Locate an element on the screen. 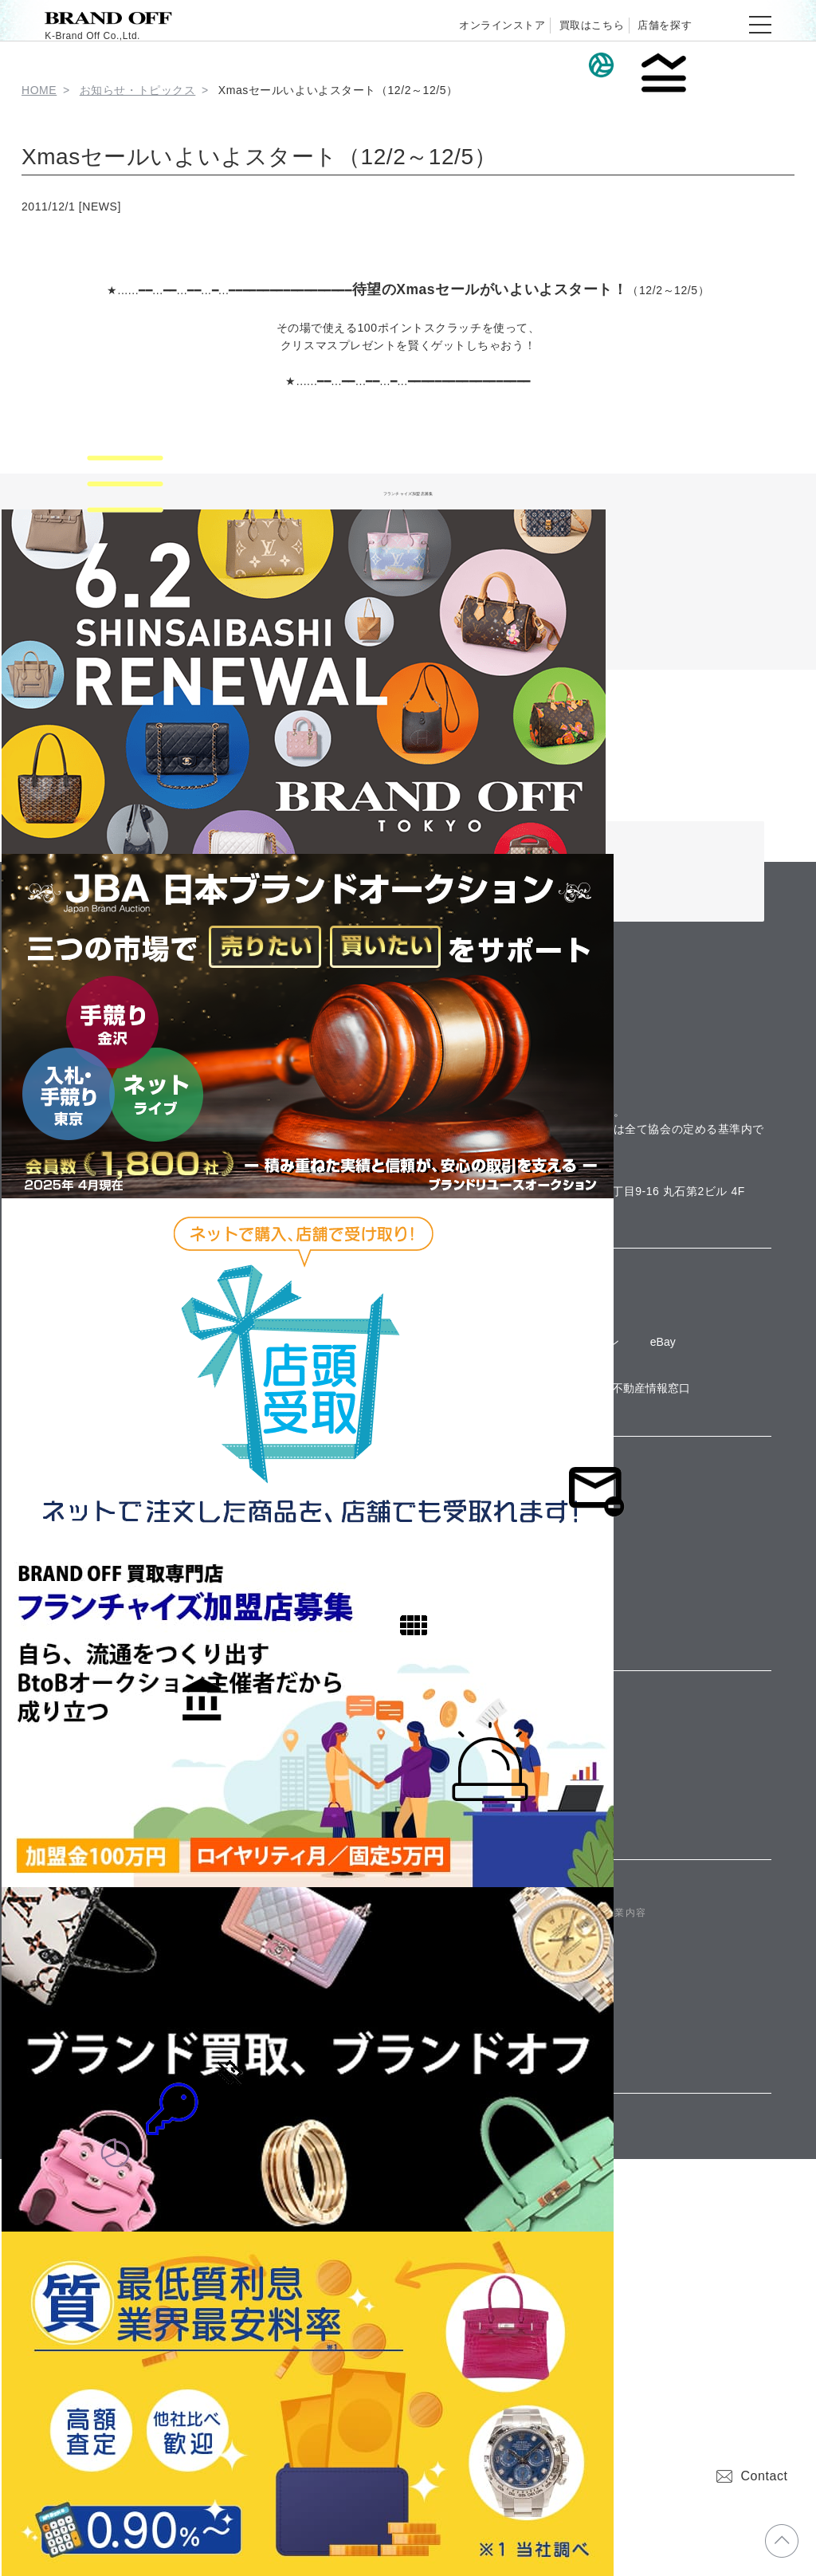 The width and height of the screenshot is (816, 2576). view data breakdown or statistics is located at coordinates (115, 2153).